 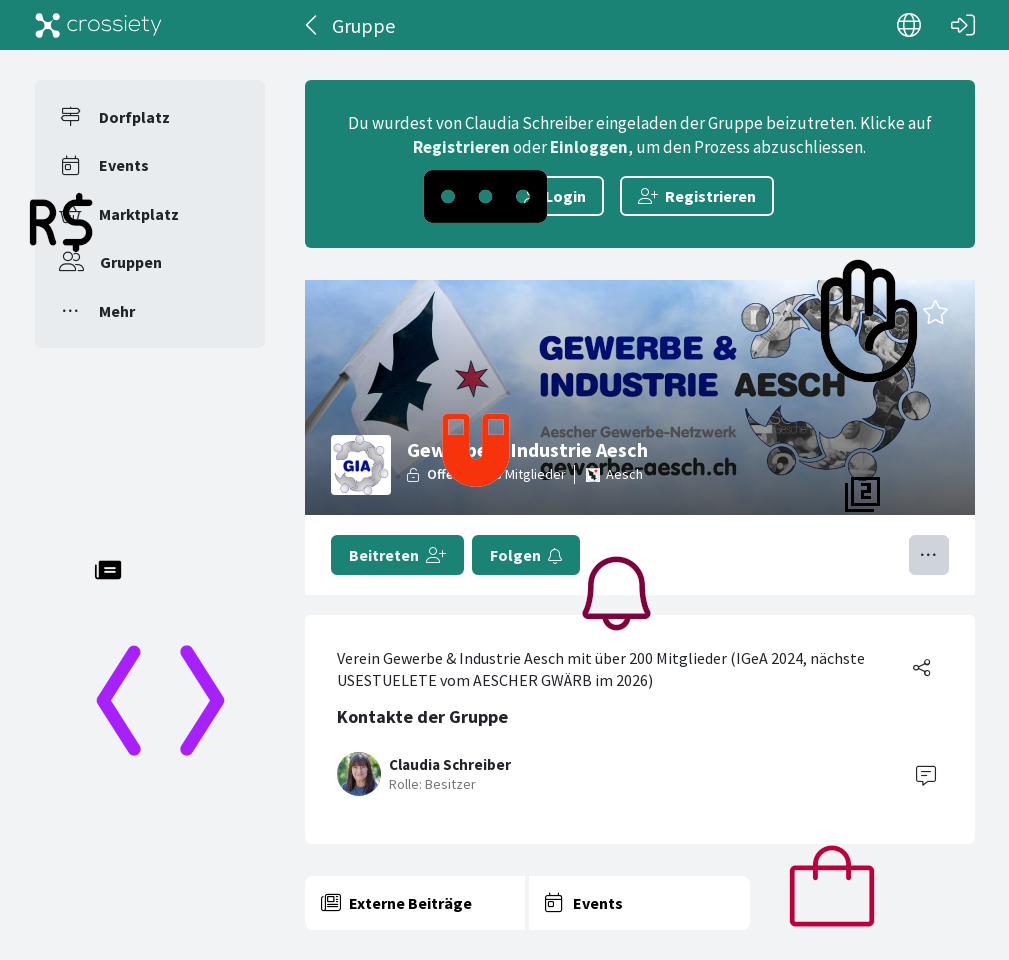 I want to click on view notifications, so click(x=616, y=593).